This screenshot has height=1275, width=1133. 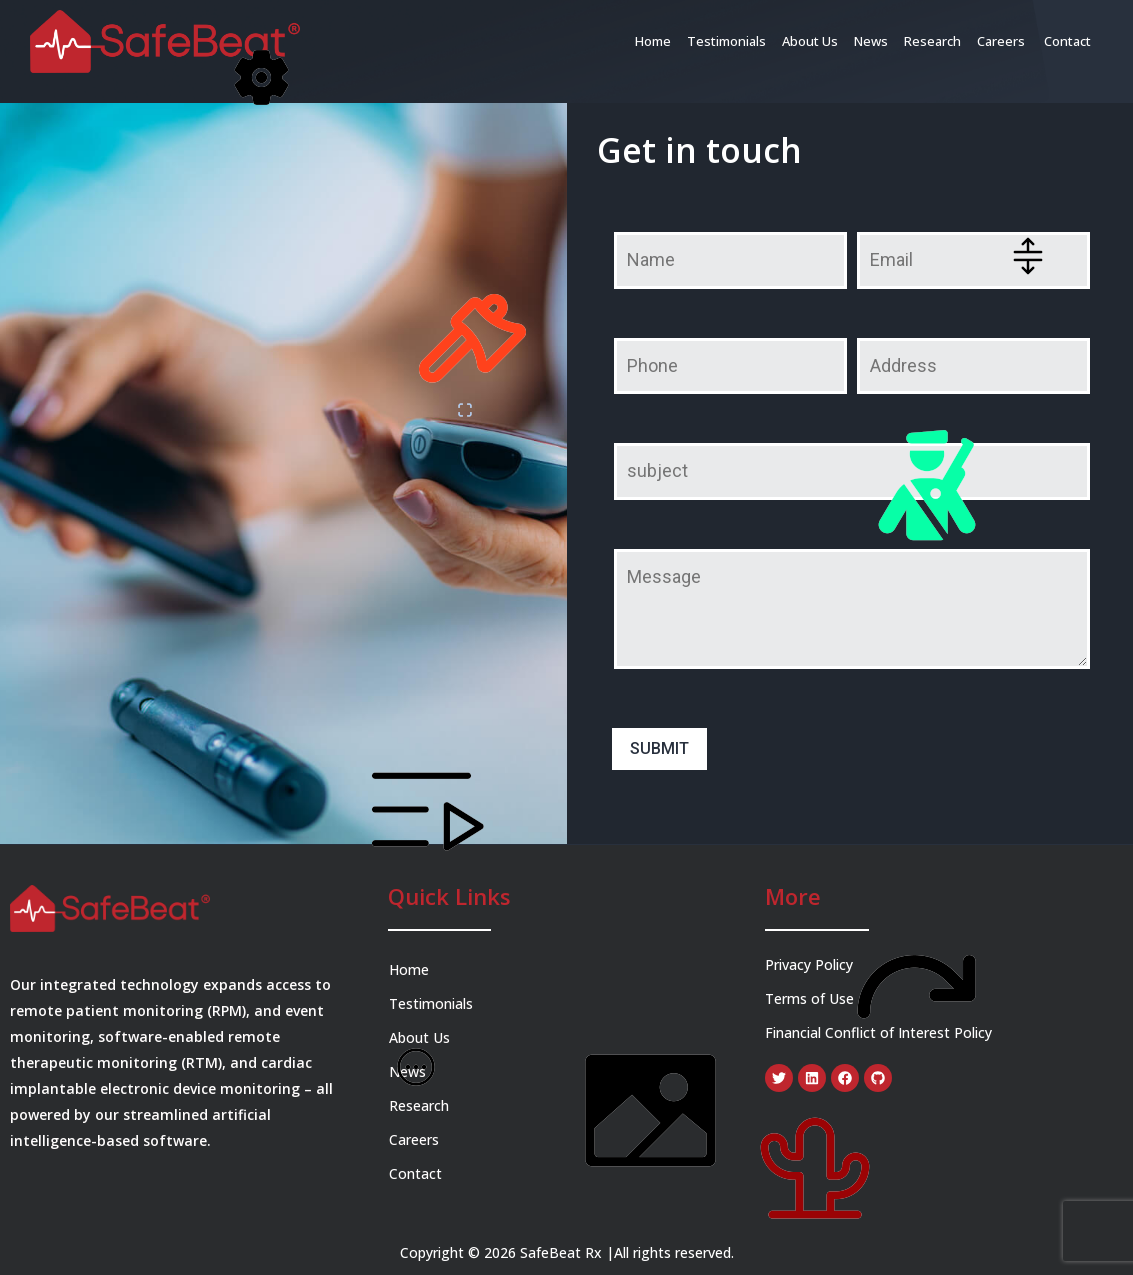 What do you see at coordinates (421, 809) in the screenshot?
I see `view media queue or playlist` at bounding box center [421, 809].